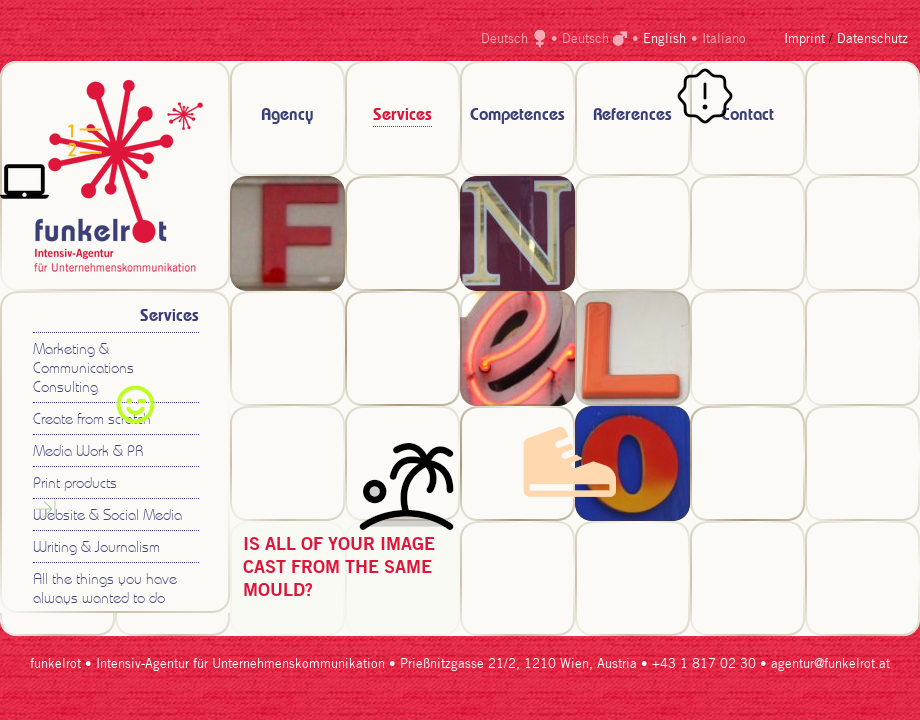  I want to click on indicates vacation or travel mode, so click(406, 486).